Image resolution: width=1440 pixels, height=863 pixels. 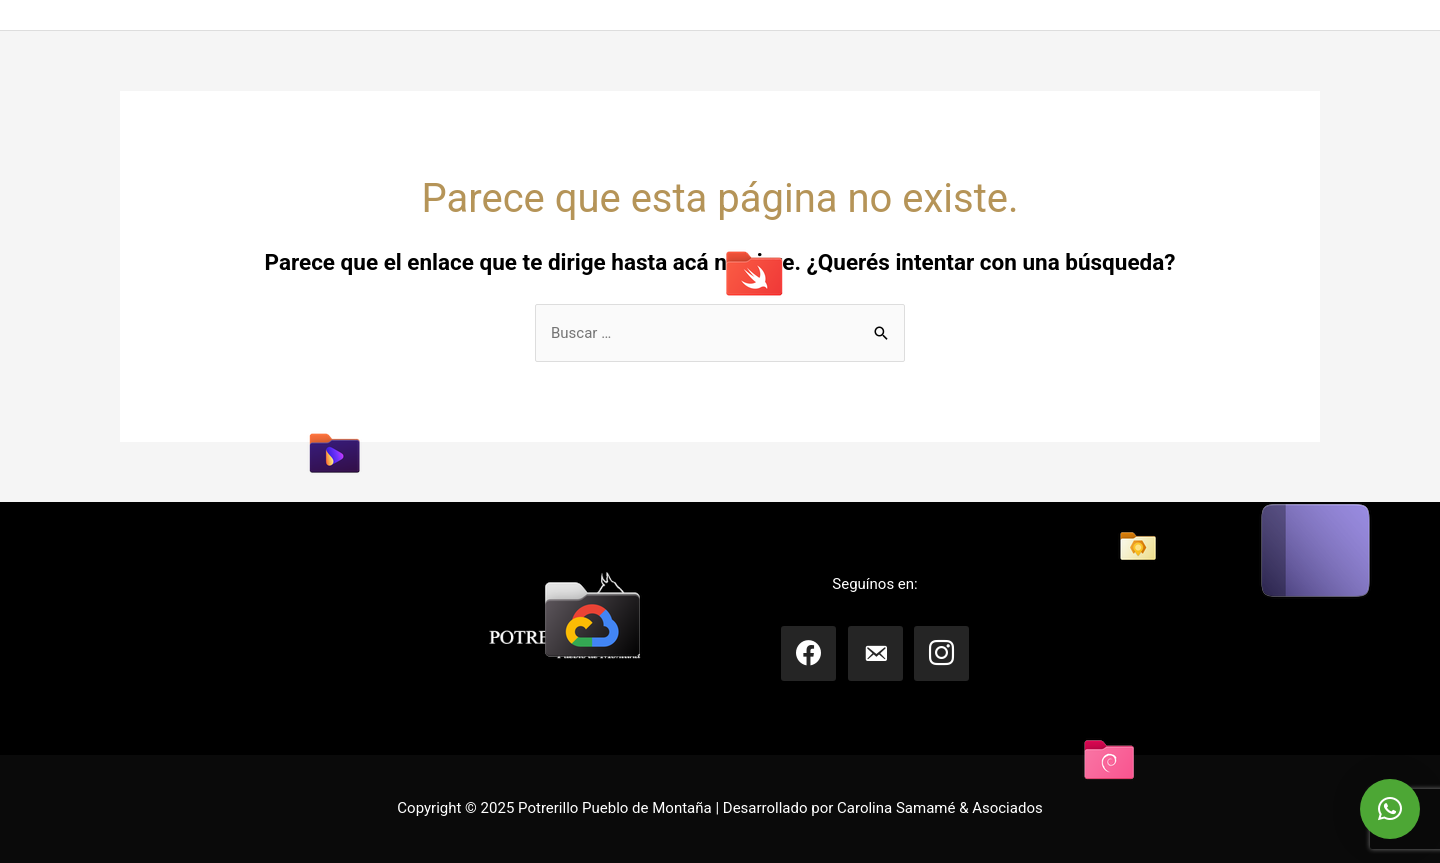 I want to click on folder containing debian linux files, so click(x=1109, y=761).